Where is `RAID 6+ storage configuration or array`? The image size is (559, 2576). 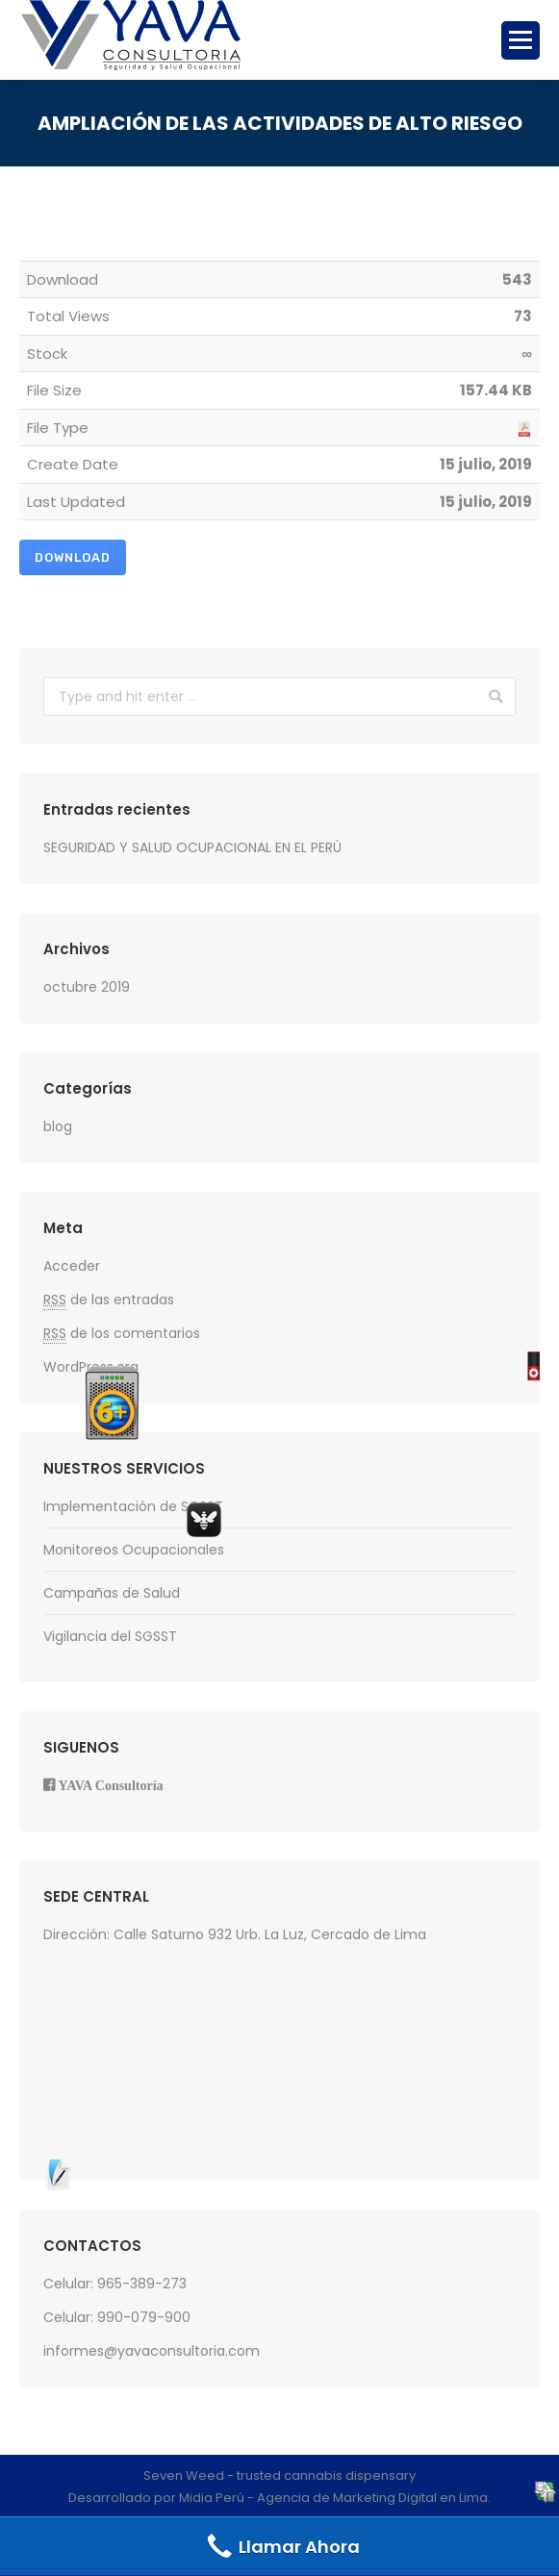
RAID 6+ storage configuration or array is located at coordinates (112, 1402).